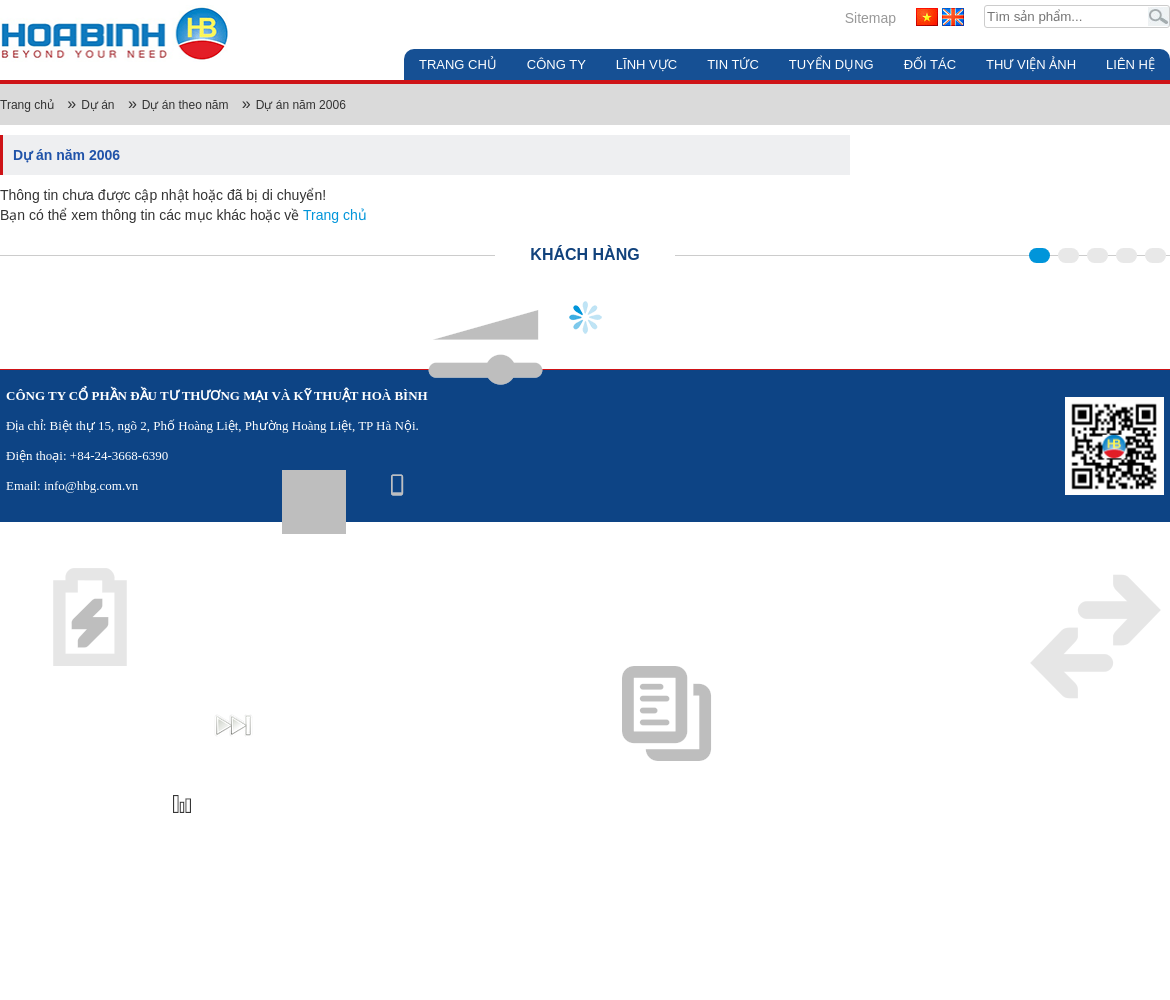 This screenshot has width=1170, height=1000. What do you see at coordinates (669, 713) in the screenshot?
I see `view documents or files` at bounding box center [669, 713].